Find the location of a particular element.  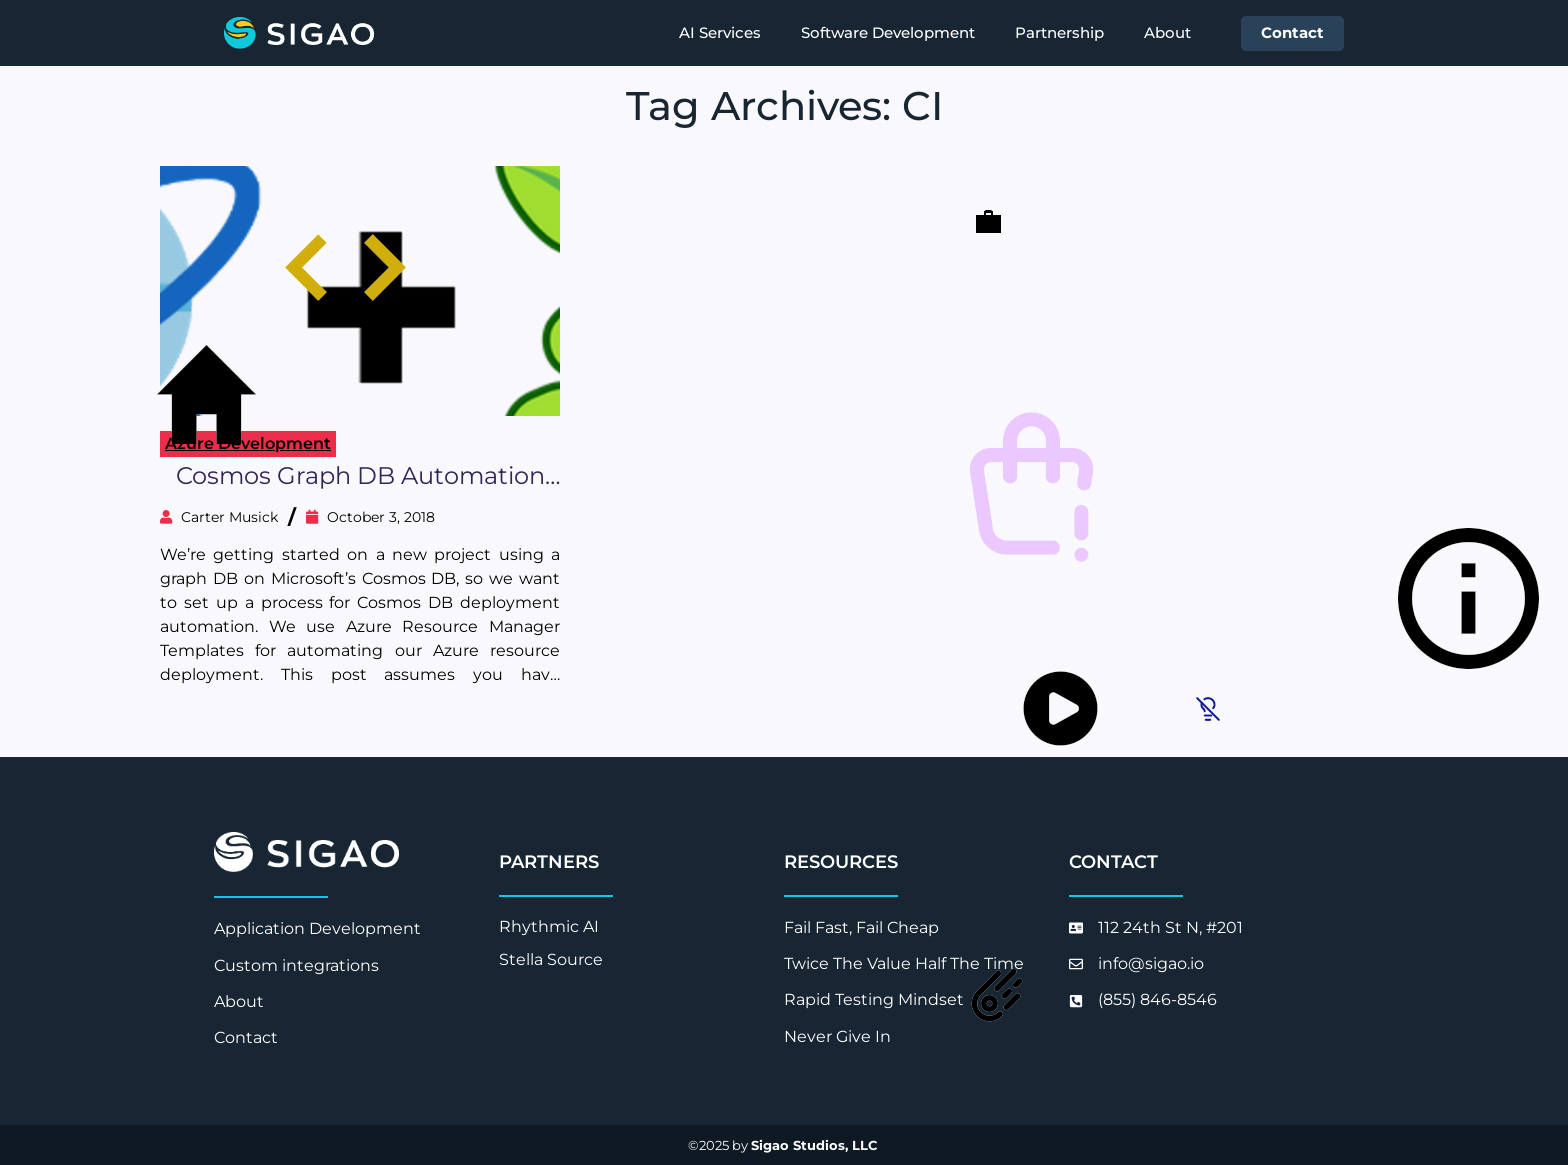

navigate to the home screen is located at coordinates (206, 394).